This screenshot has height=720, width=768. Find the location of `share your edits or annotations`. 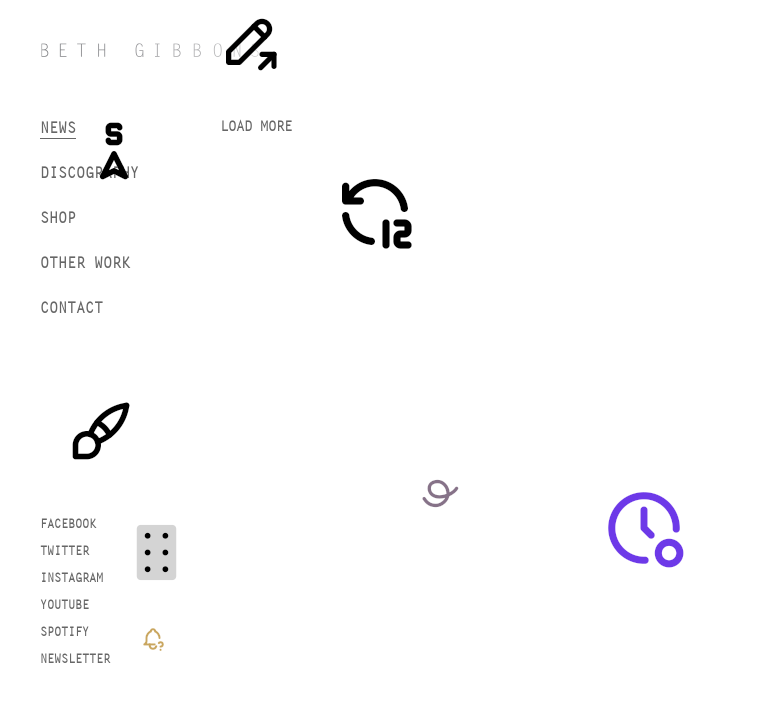

share your edits or annotations is located at coordinates (250, 41).